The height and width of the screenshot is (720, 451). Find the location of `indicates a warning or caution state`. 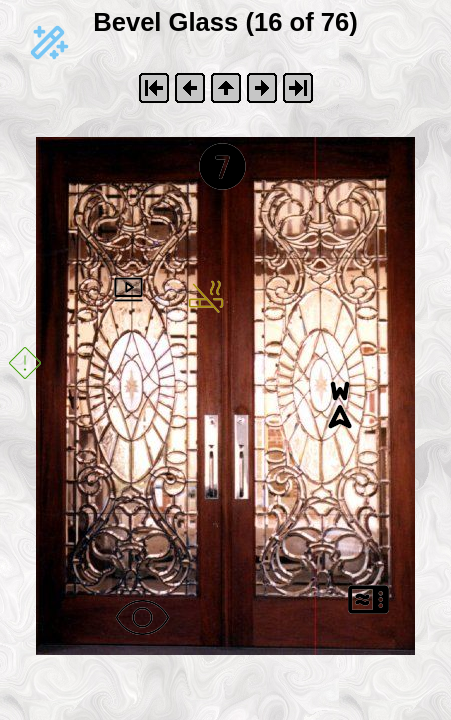

indicates a warning or caution state is located at coordinates (25, 363).